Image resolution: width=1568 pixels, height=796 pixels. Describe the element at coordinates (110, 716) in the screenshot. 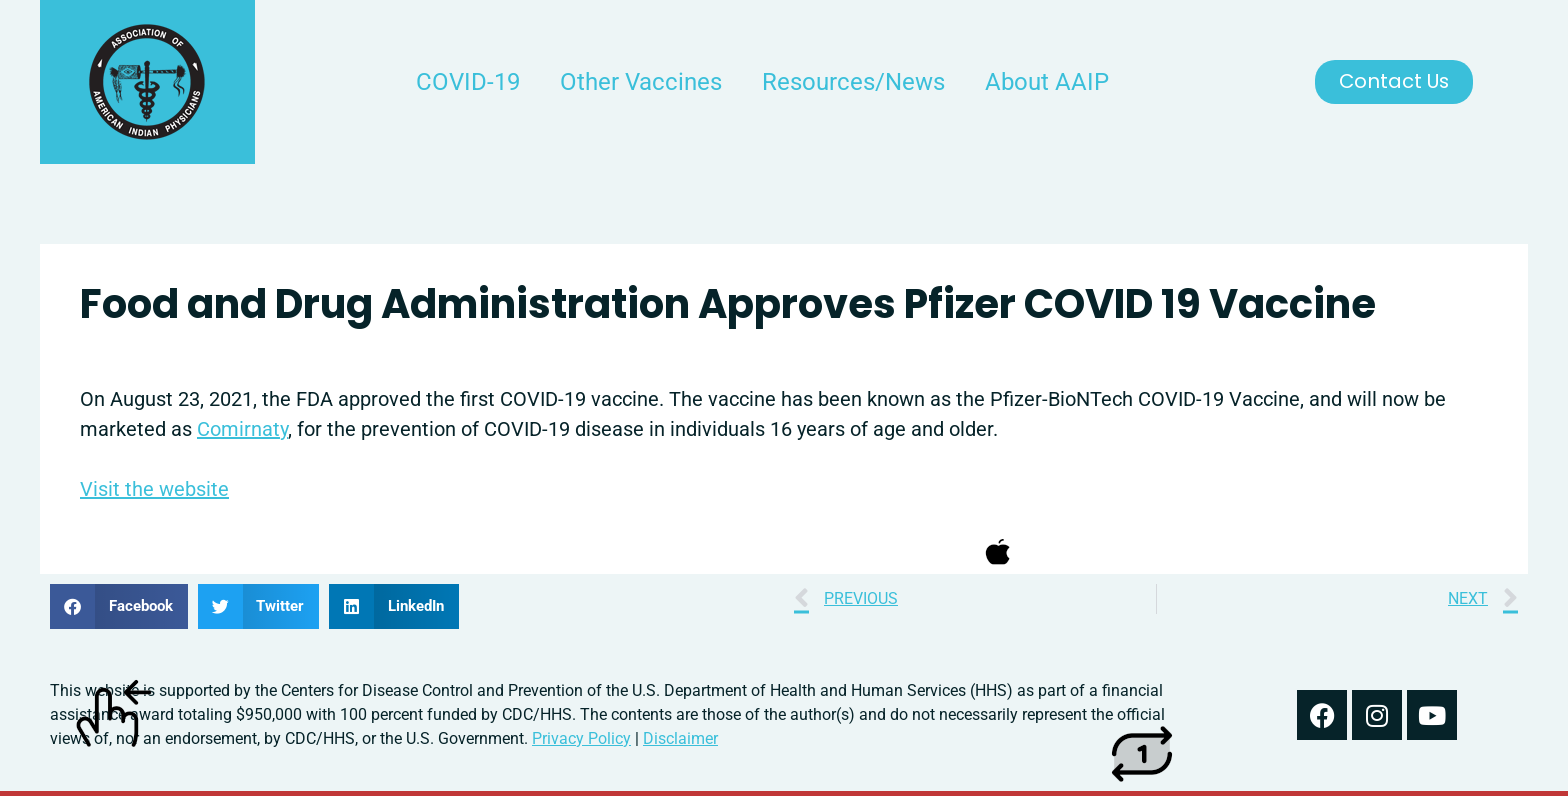

I see `swipe left to navigate or dismiss` at that location.